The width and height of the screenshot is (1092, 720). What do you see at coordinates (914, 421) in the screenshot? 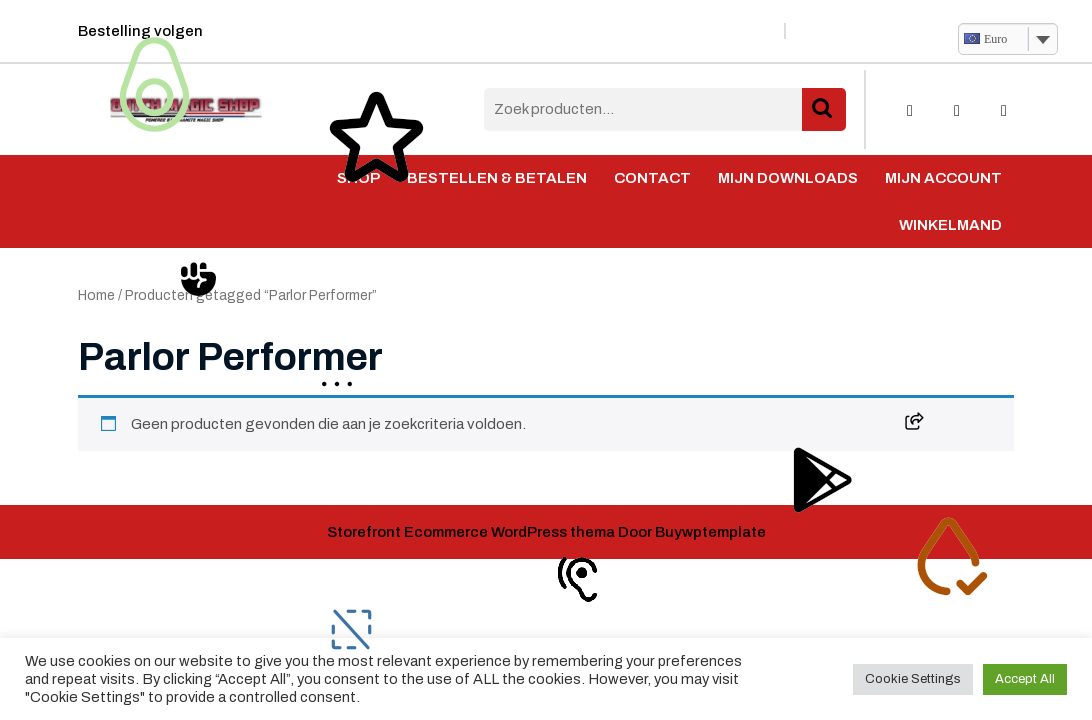
I see `share this content externally` at bounding box center [914, 421].